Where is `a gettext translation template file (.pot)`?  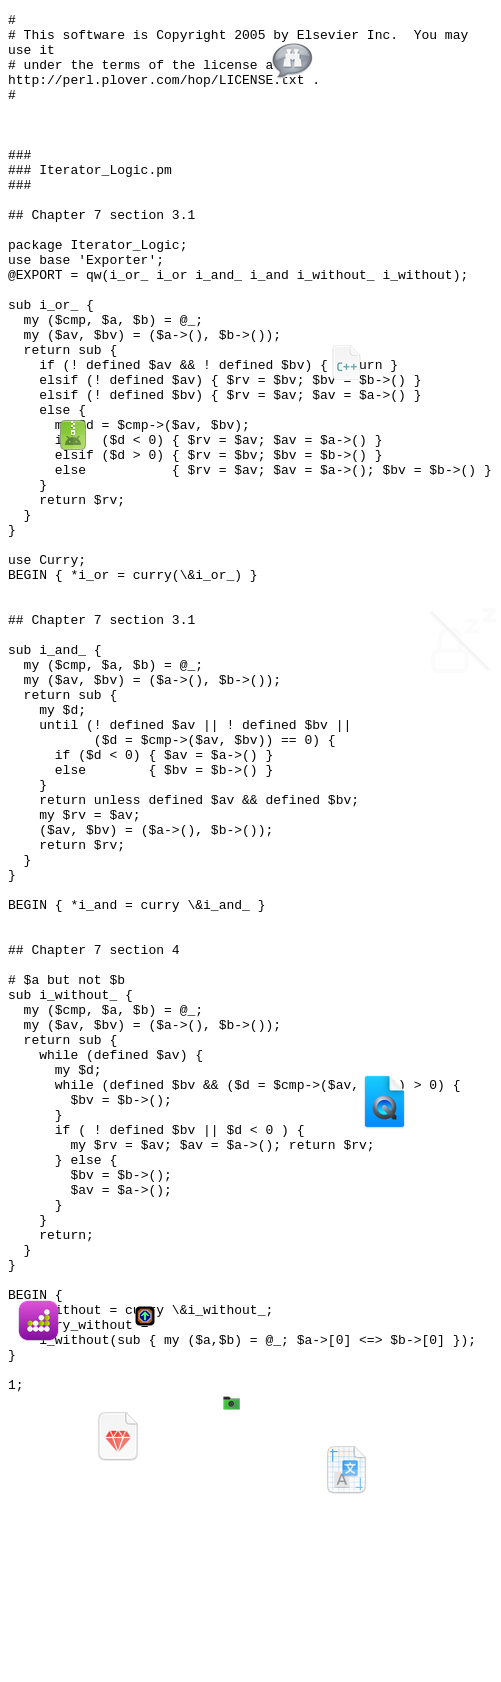 a gettext translation template file (.pot) is located at coordinates (346, 1469).